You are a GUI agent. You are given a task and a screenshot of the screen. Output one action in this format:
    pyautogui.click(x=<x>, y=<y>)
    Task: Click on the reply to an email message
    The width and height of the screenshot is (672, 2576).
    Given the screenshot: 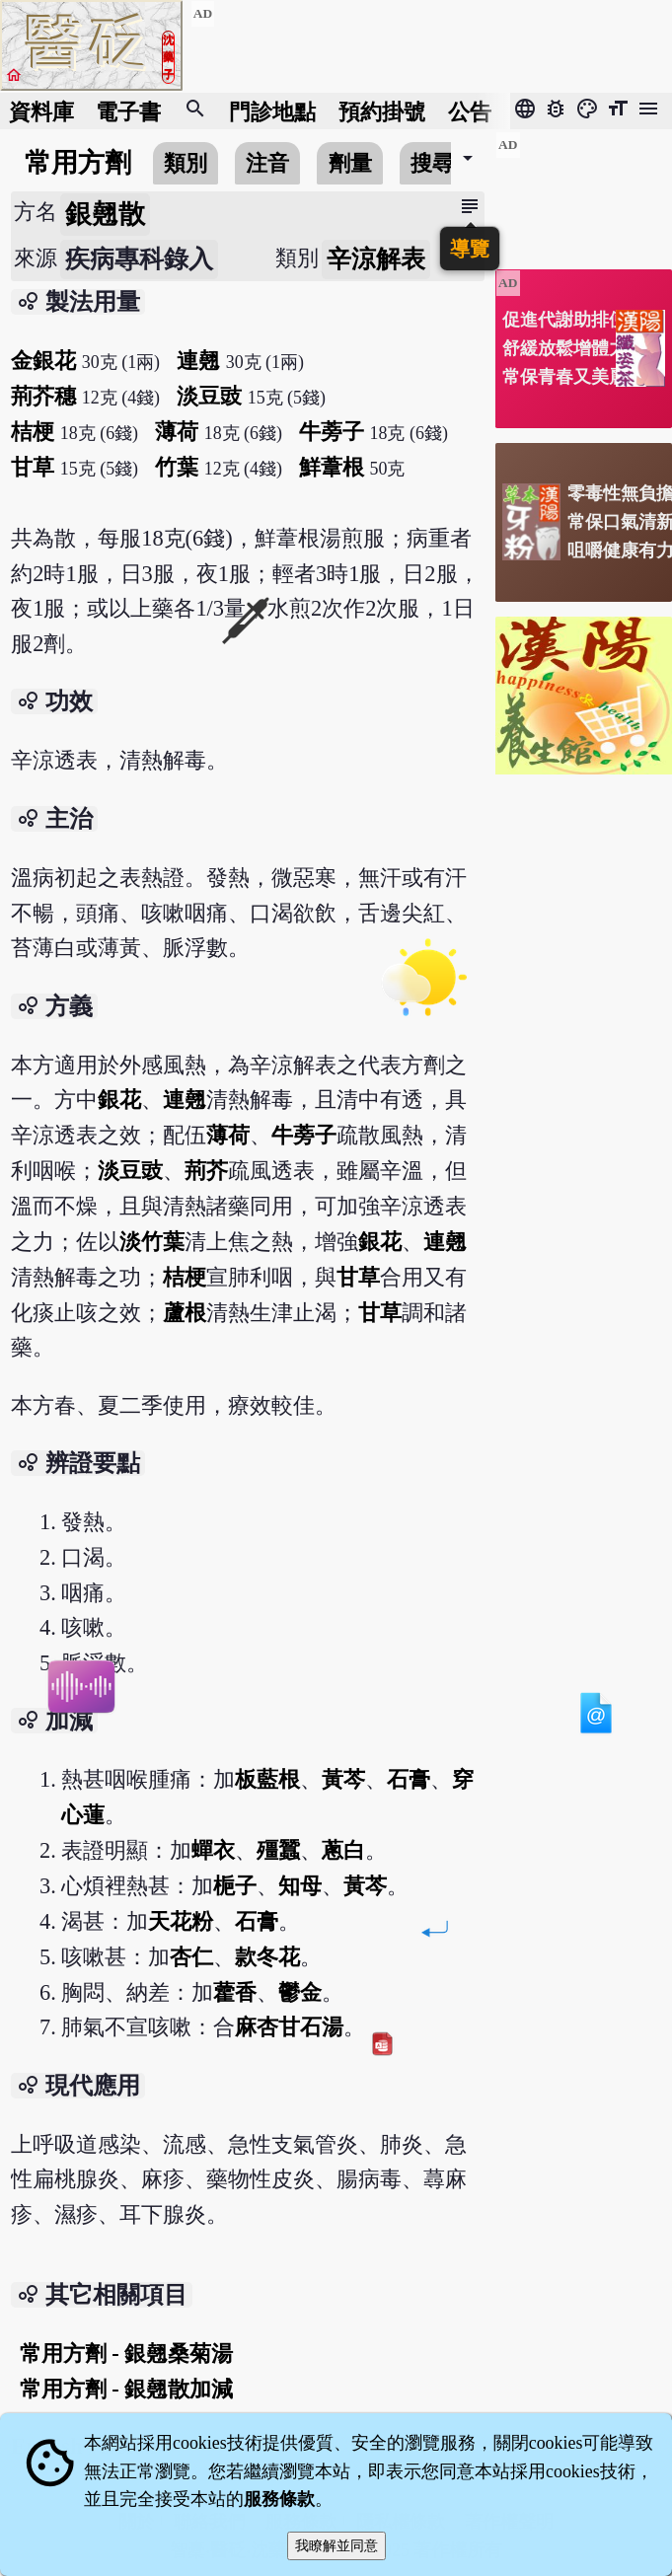 What is the action you would take?
    pyautogui.click(x=434, y=1929)
    